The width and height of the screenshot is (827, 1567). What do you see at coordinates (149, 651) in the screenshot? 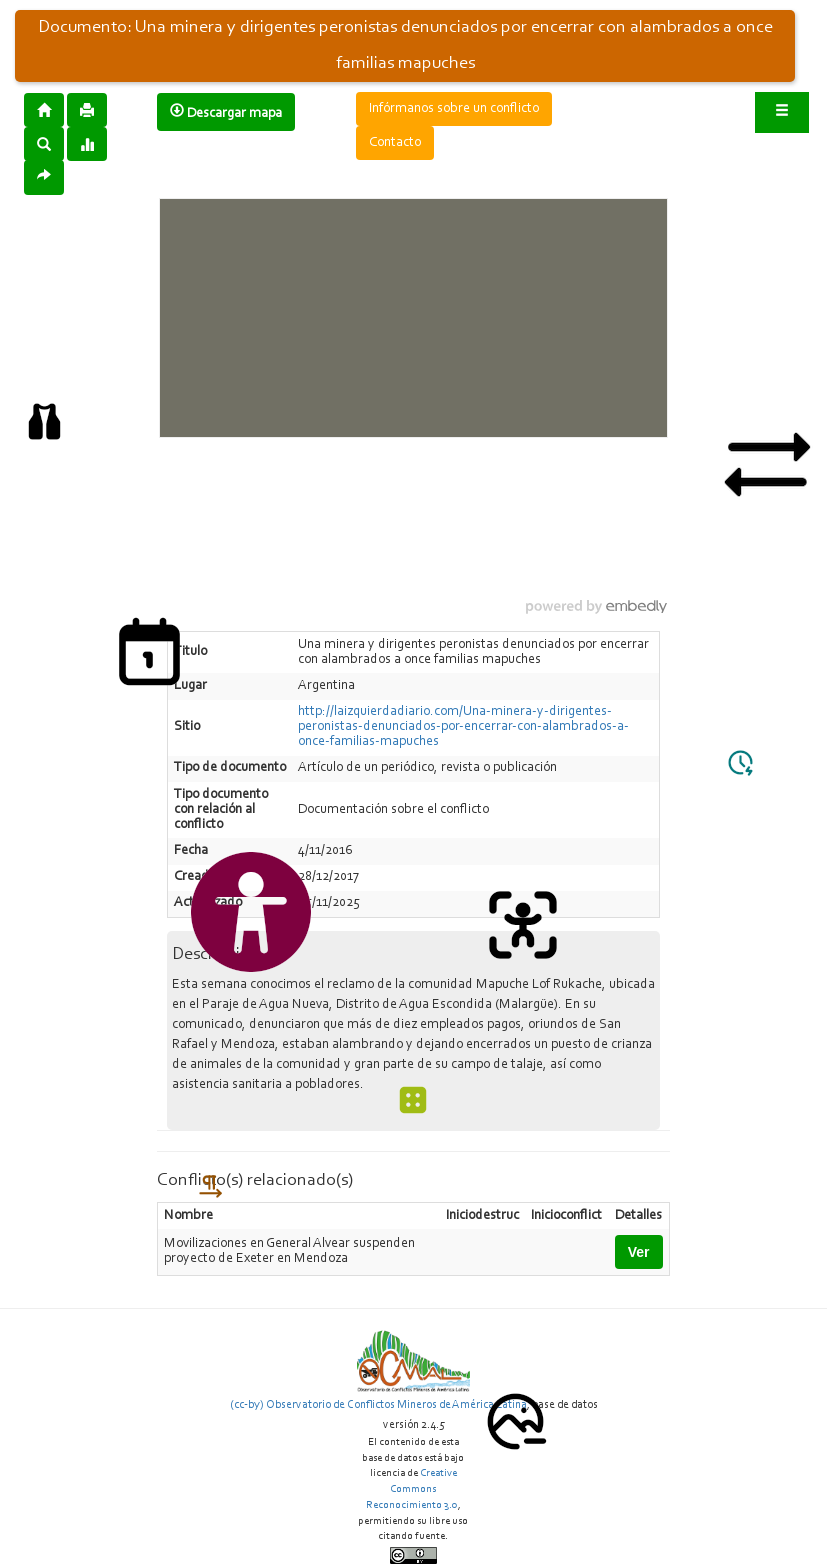
I see `view calendar or schedule` at bounding box center [149, 651].